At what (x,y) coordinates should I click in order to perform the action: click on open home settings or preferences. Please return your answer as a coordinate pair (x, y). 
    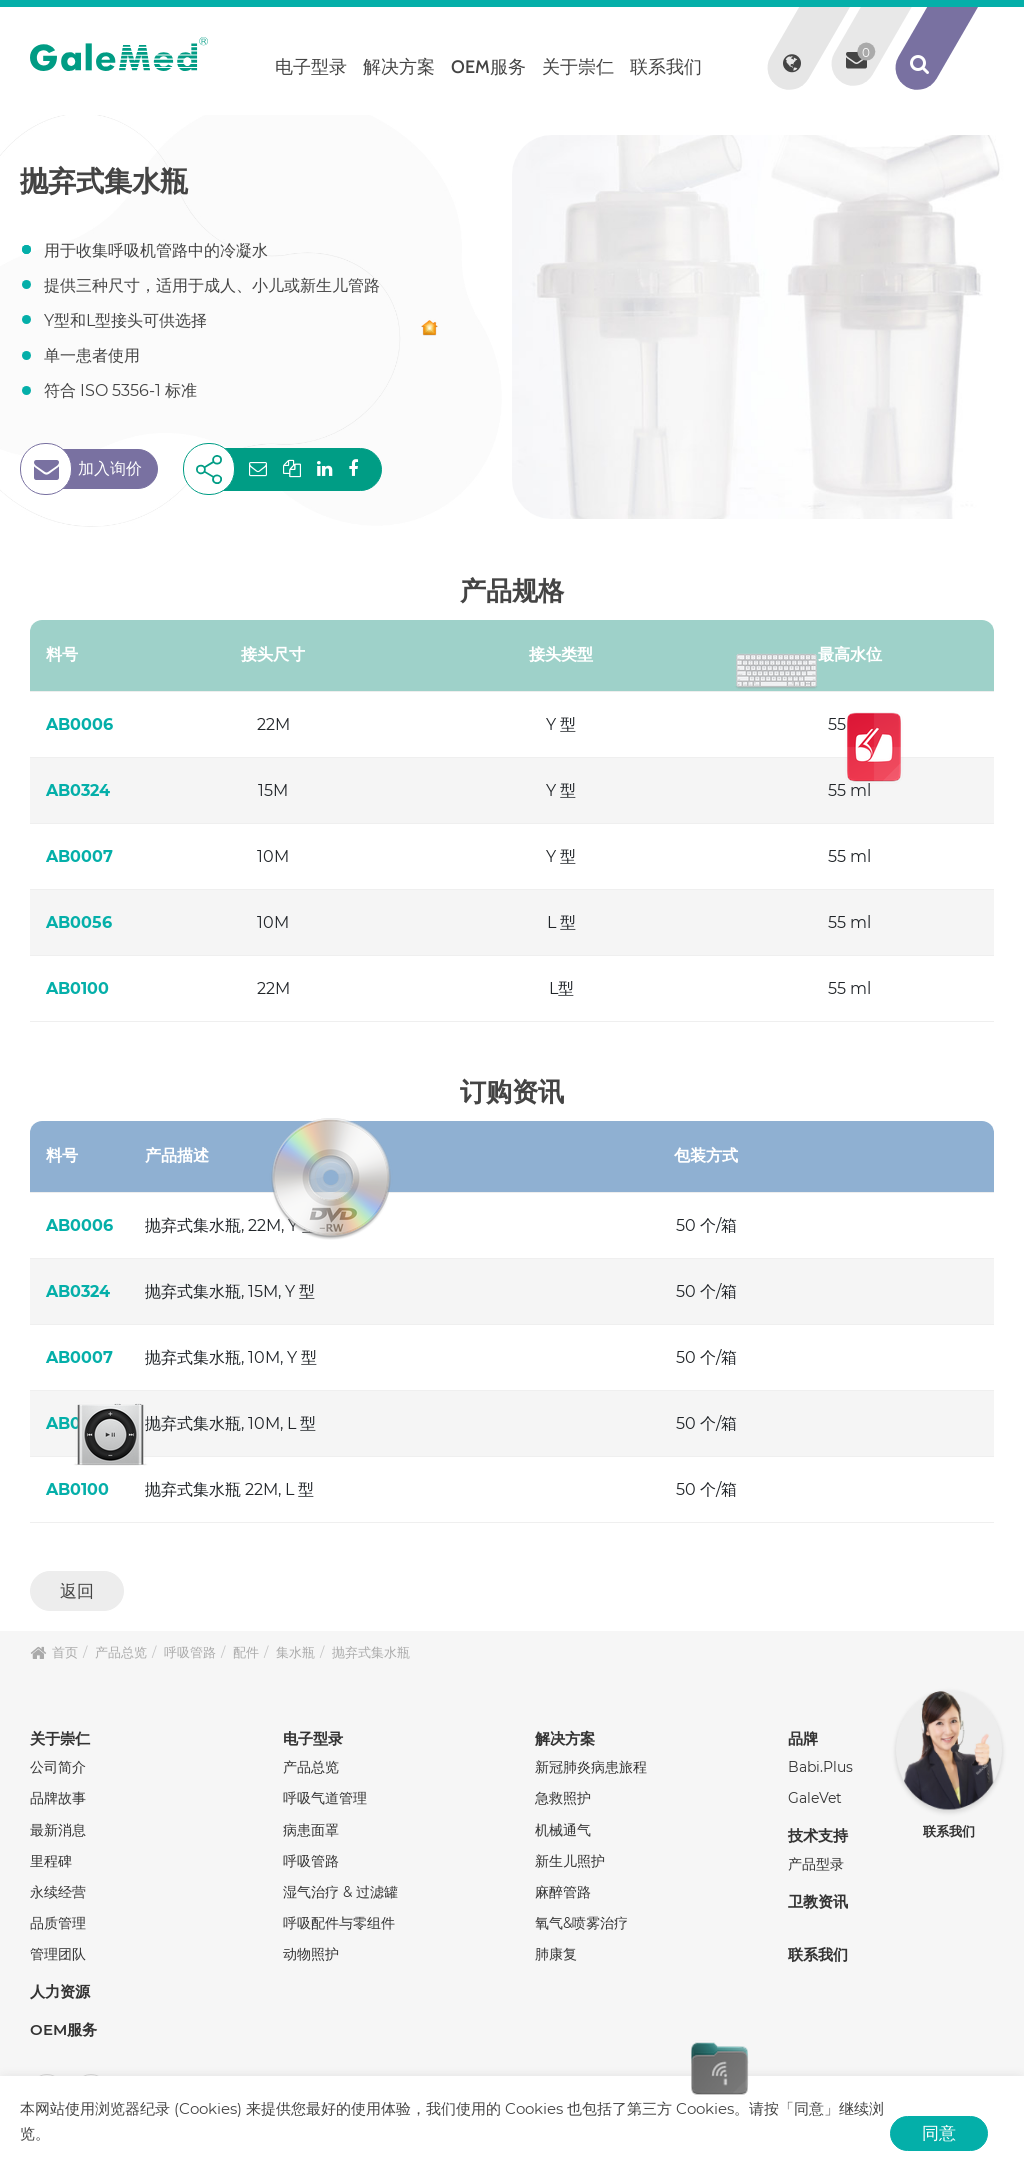
    Looking at the image, I should click on (429, 327).